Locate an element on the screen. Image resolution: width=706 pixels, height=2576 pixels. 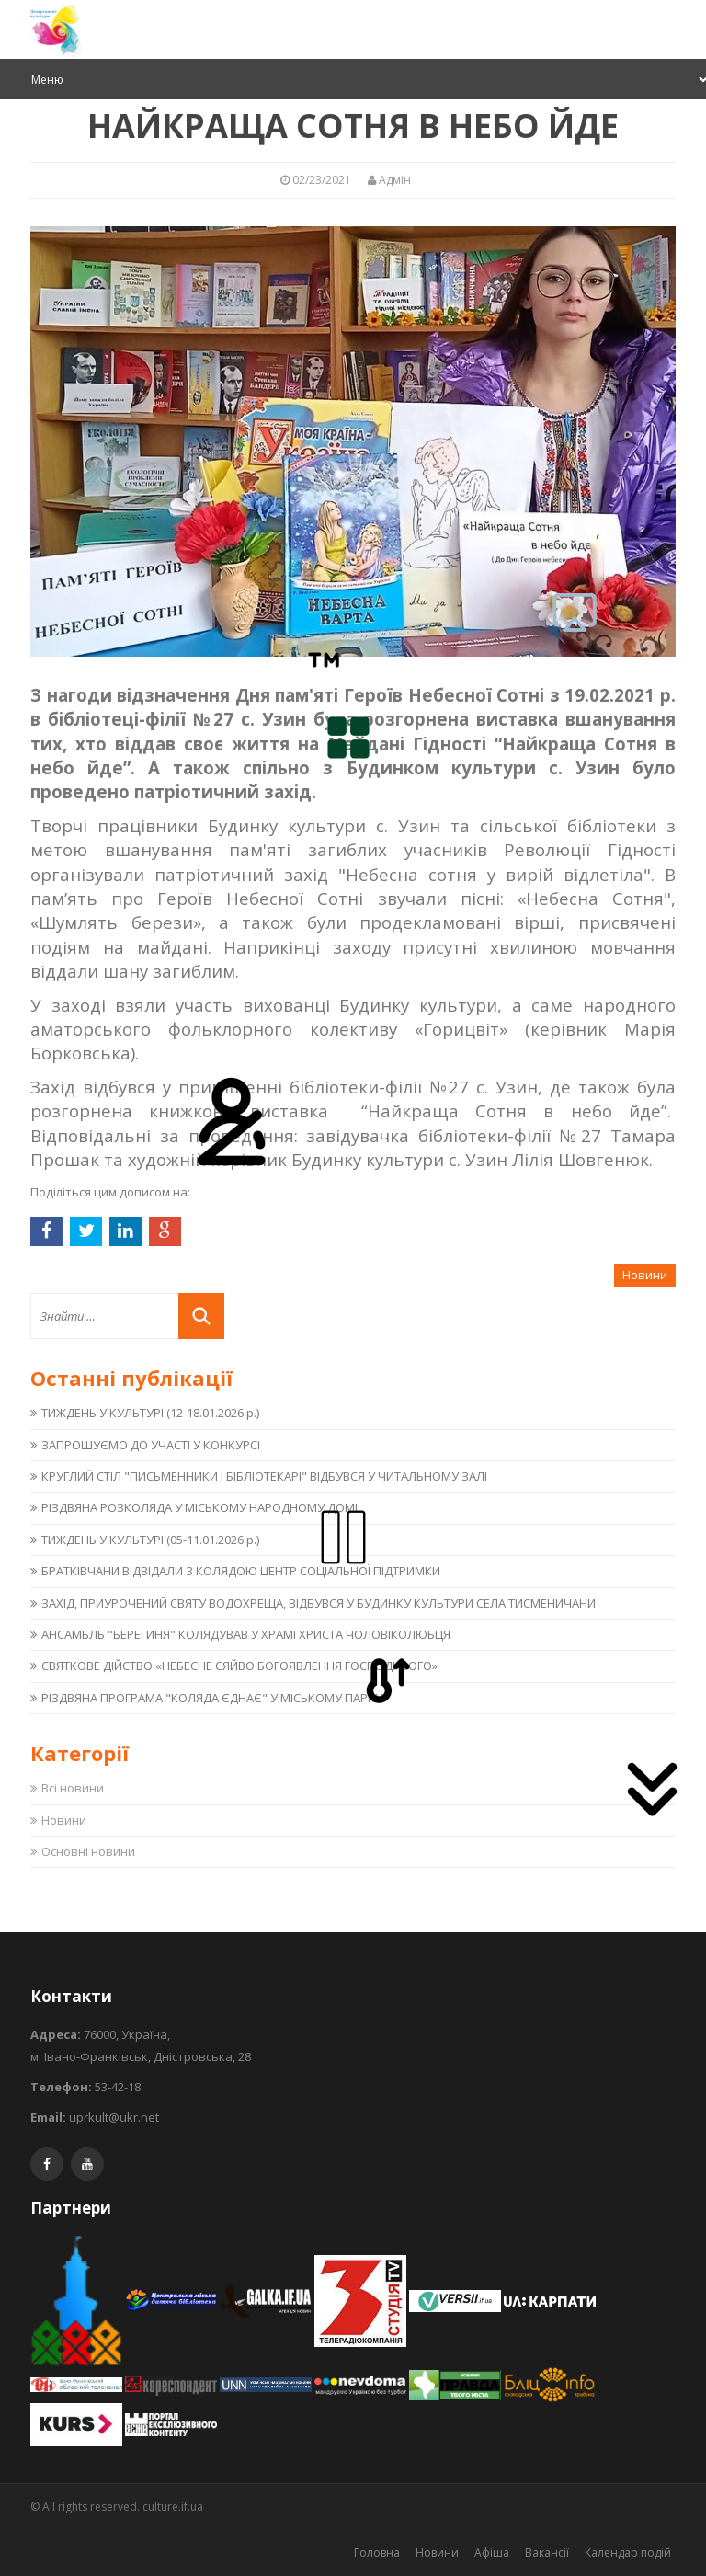
switch to column view layout is located at coordinates (343, 1537).